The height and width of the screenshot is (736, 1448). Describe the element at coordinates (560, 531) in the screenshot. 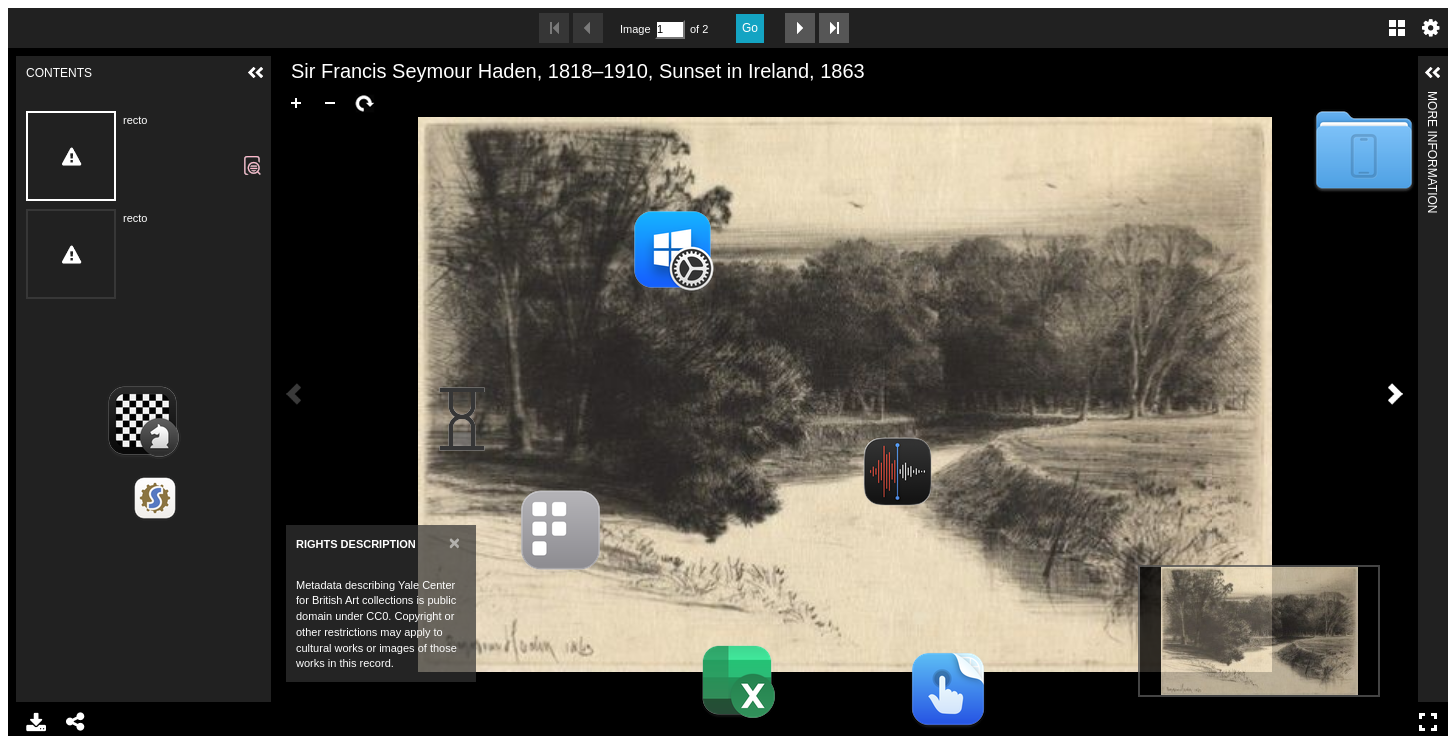

I see `open xfdashboard application overview` at that location.